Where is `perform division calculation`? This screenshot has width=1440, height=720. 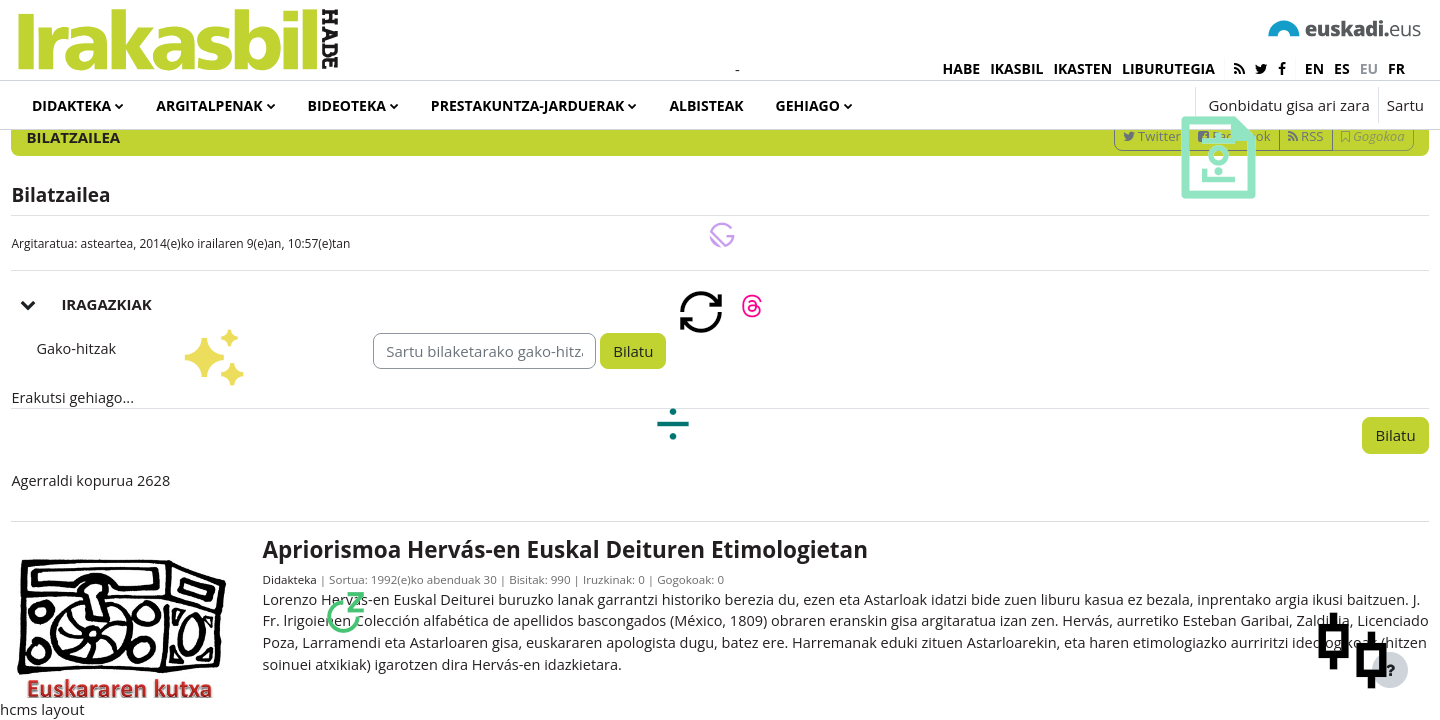 perform division calculation is located at coordinates (673, 424).